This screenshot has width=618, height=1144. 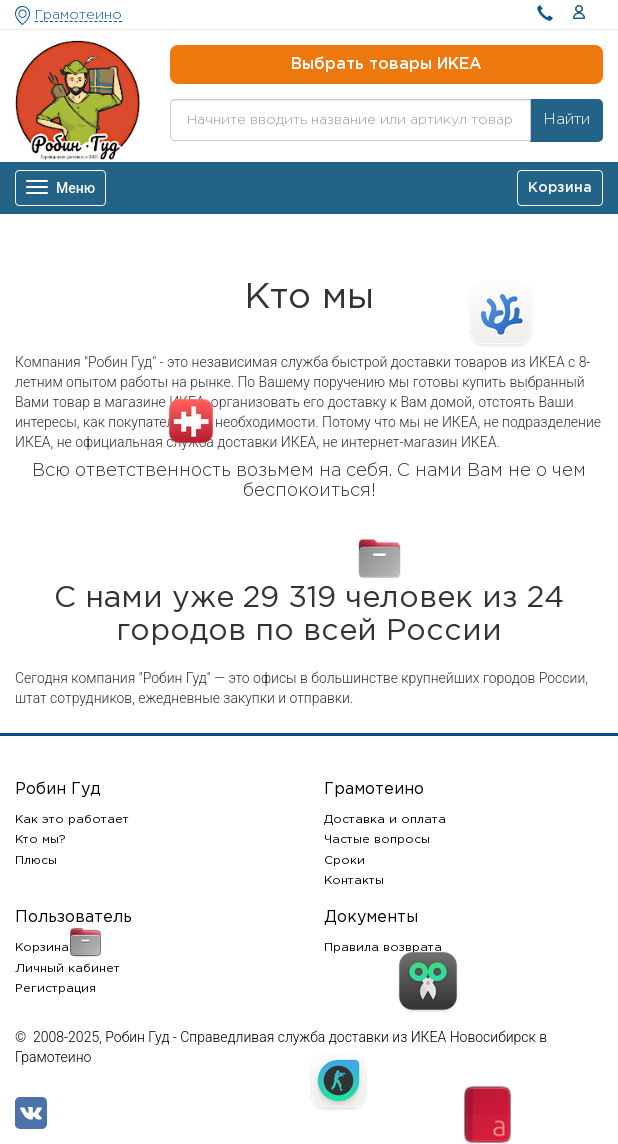 I want to click on open copyq clipboard manager, so click(x=428, y=981).